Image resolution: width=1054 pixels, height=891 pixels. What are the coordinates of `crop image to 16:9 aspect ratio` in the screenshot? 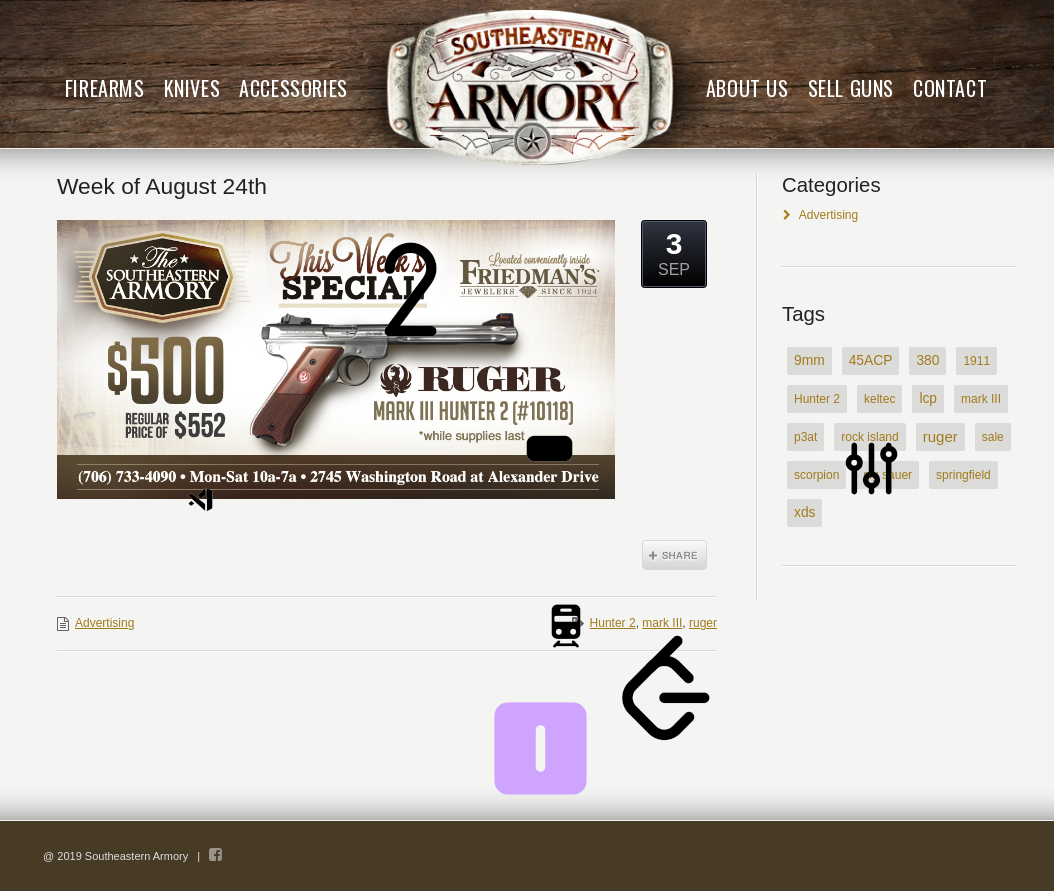 It's located at (549, 448).